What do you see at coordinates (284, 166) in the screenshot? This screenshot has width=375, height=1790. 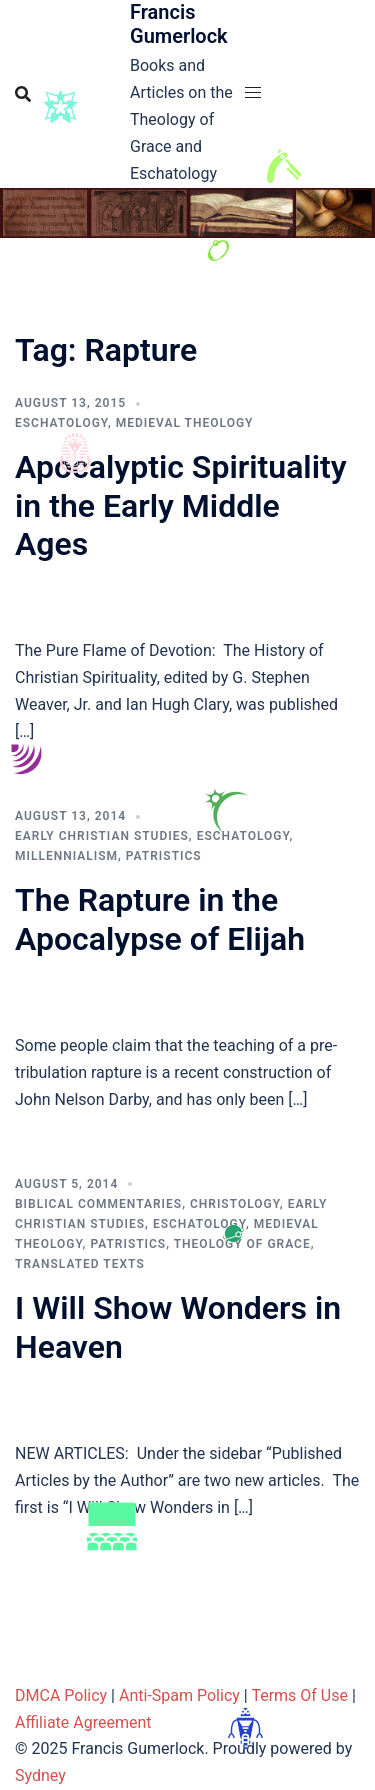 I see `grooming or personal care tools` at bounding box center [284, 166].